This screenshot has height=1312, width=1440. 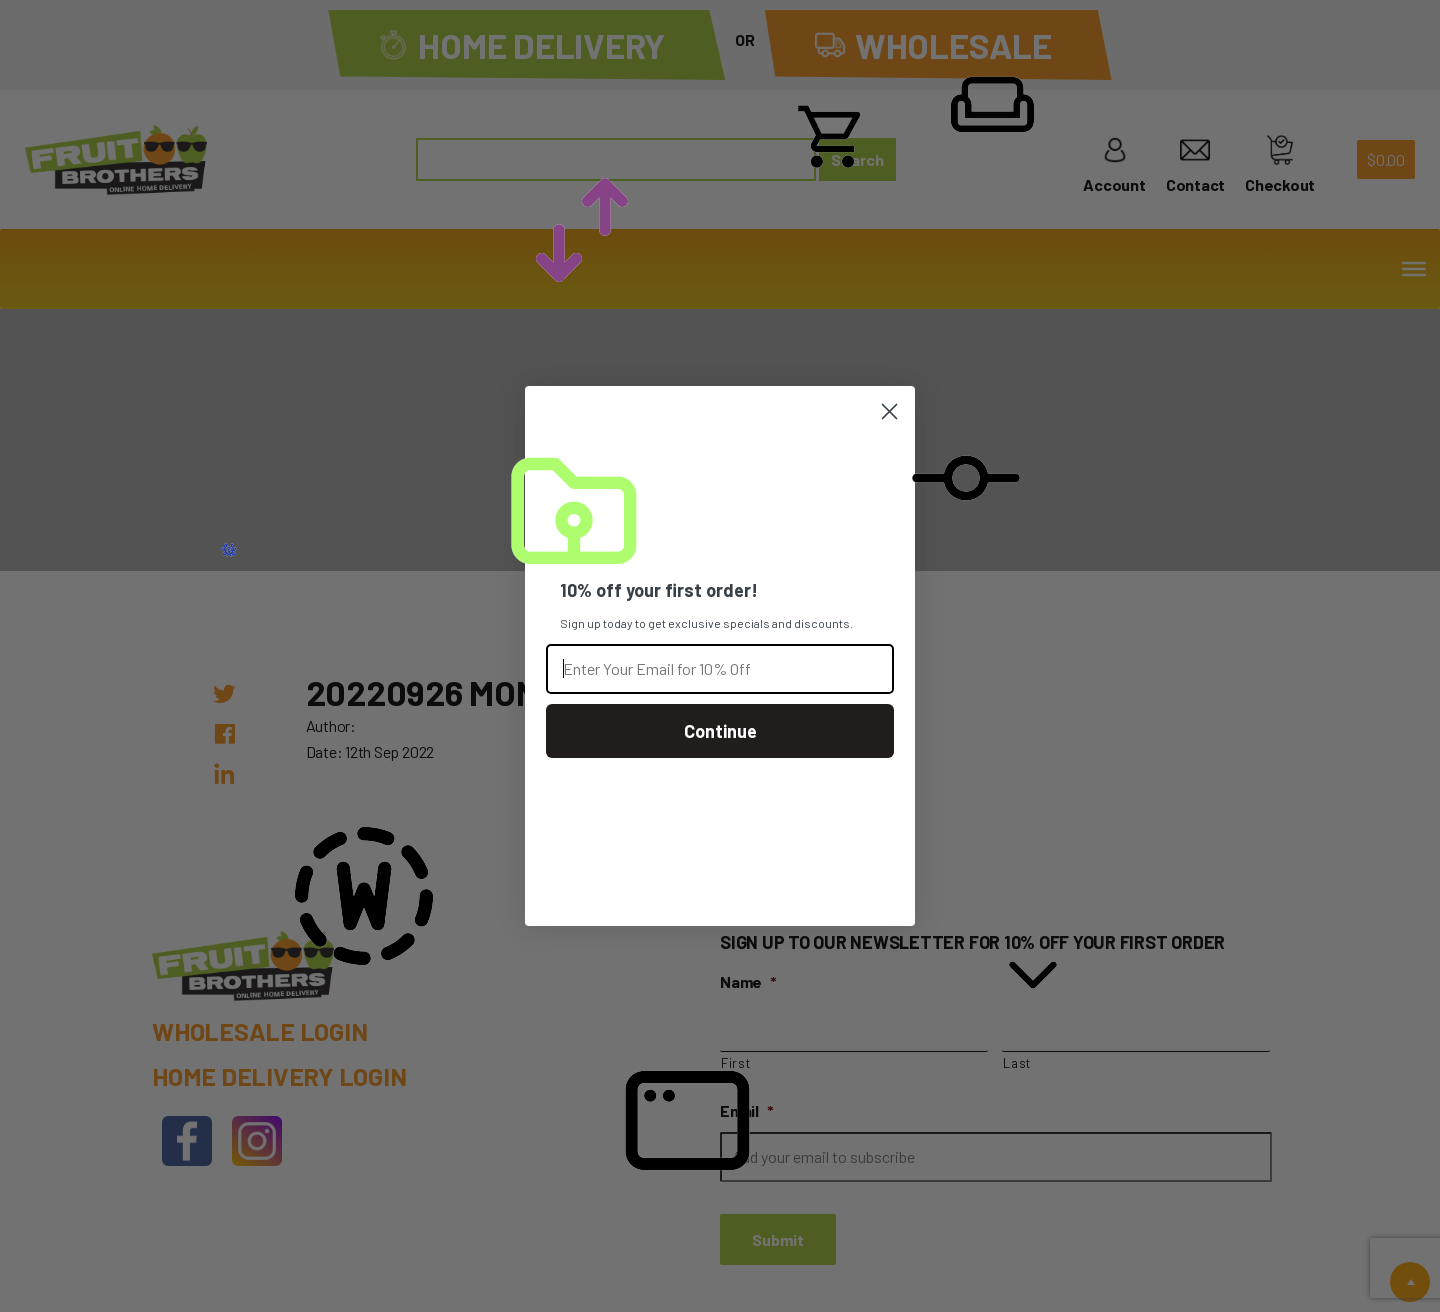 I want to click on access root directory, so click(x=574, y=514).